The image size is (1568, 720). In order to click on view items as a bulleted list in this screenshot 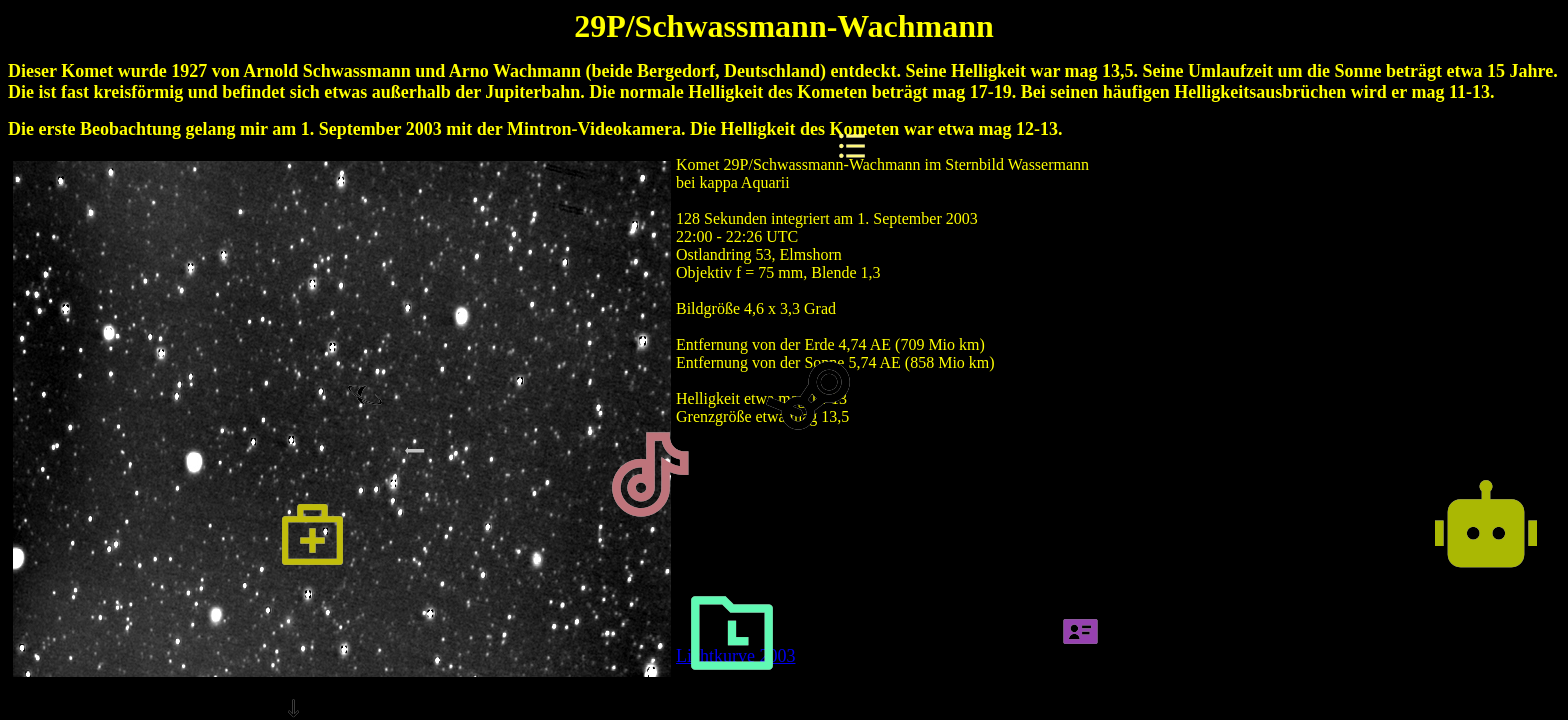, I will do `click(852, 146)`.